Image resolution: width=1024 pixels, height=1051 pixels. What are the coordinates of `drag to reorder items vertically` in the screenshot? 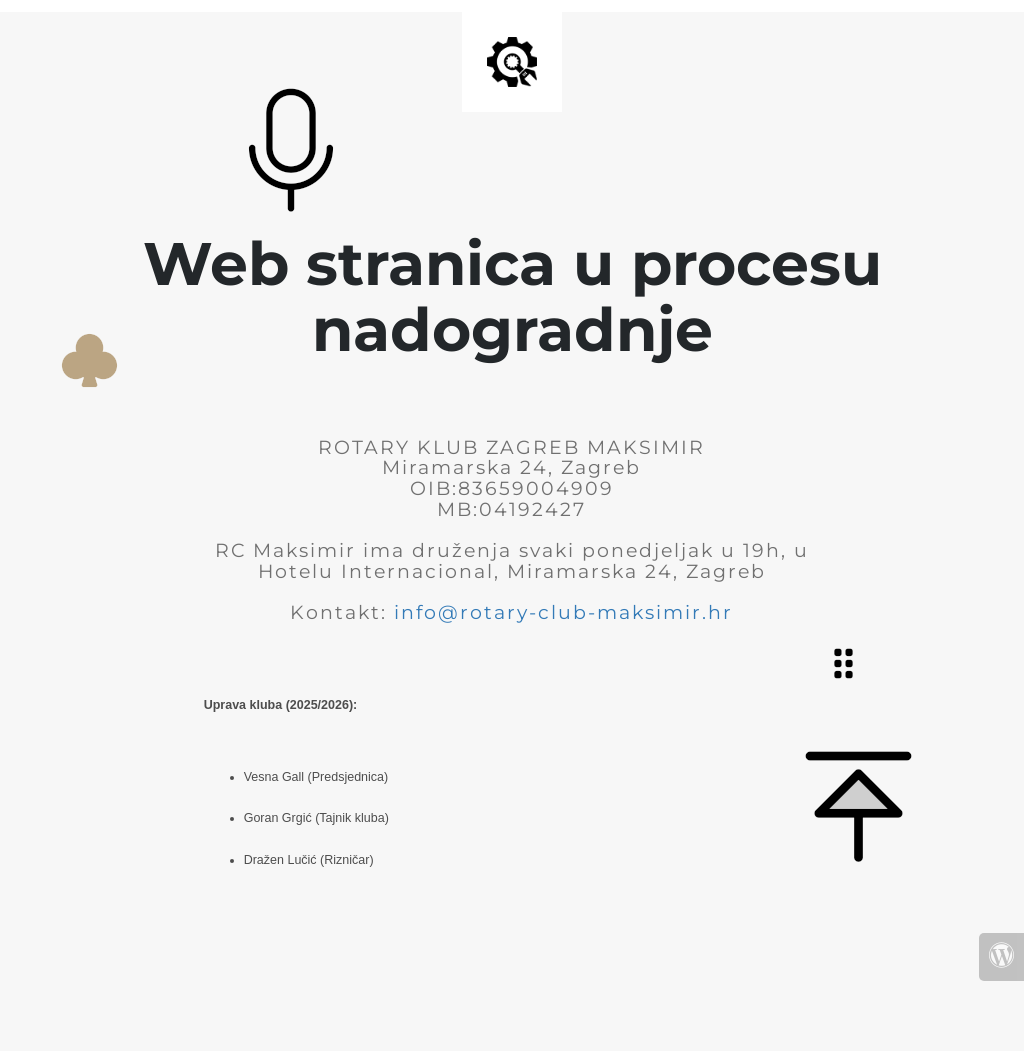 It's located at (843, 663).